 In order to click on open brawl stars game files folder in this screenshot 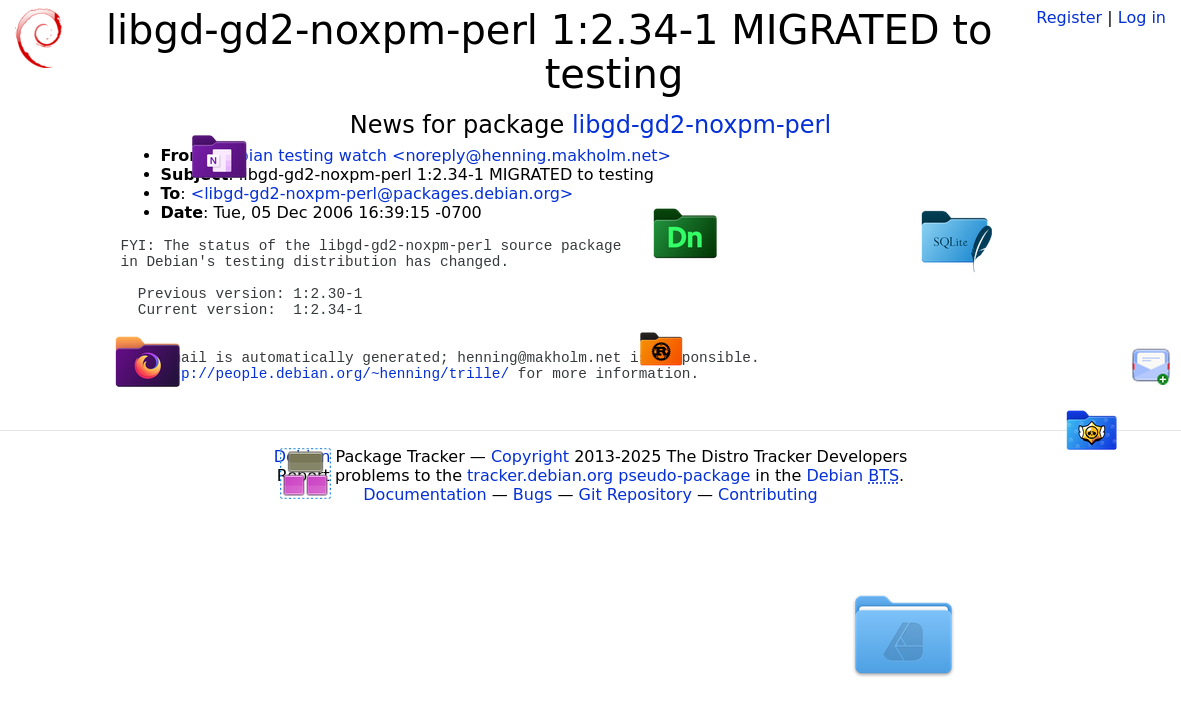, I will do `click(1091, 431)`.